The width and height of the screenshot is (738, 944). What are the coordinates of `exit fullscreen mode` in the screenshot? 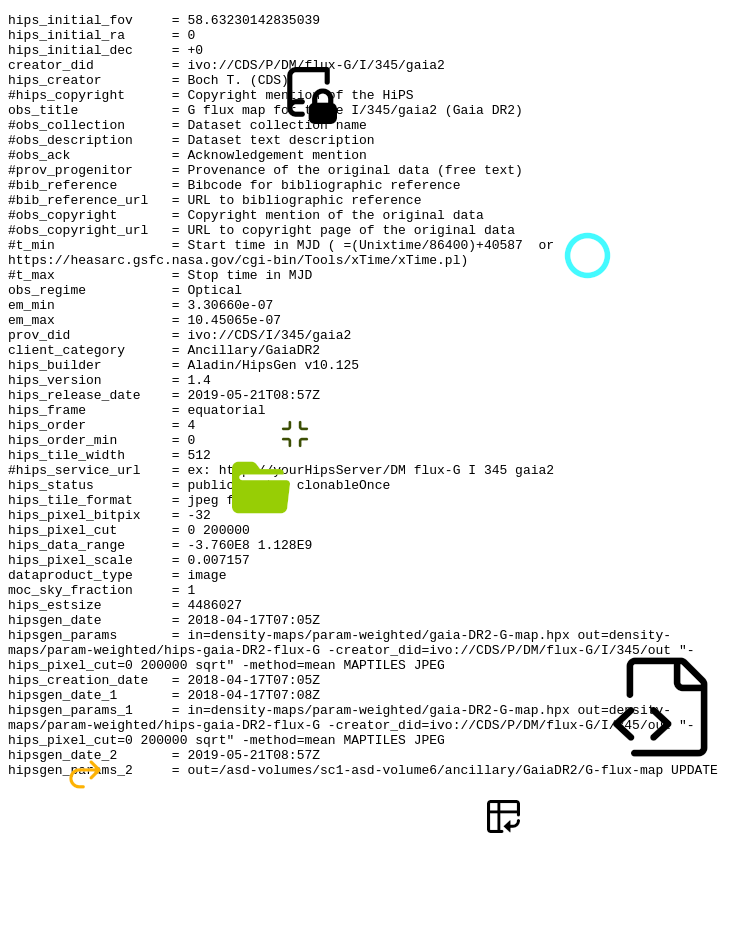 It's located at (295, 434).